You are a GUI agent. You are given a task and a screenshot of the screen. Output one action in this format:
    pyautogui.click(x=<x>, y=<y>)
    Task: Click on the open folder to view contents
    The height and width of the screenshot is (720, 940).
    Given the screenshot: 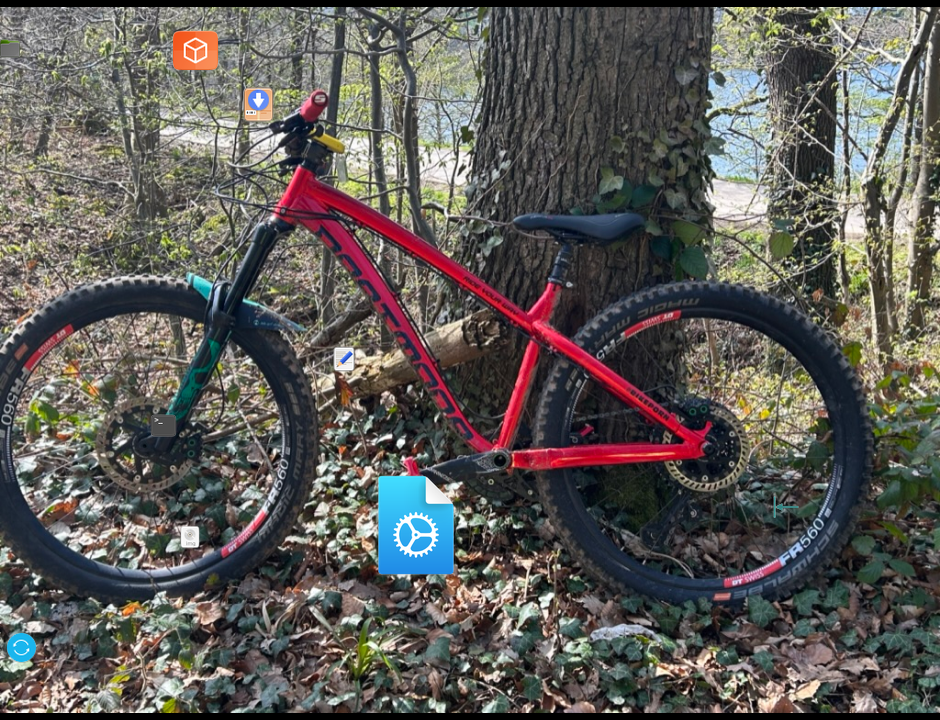 What is the action you would take?
    pyautogui.click(x=10, y=48)
    